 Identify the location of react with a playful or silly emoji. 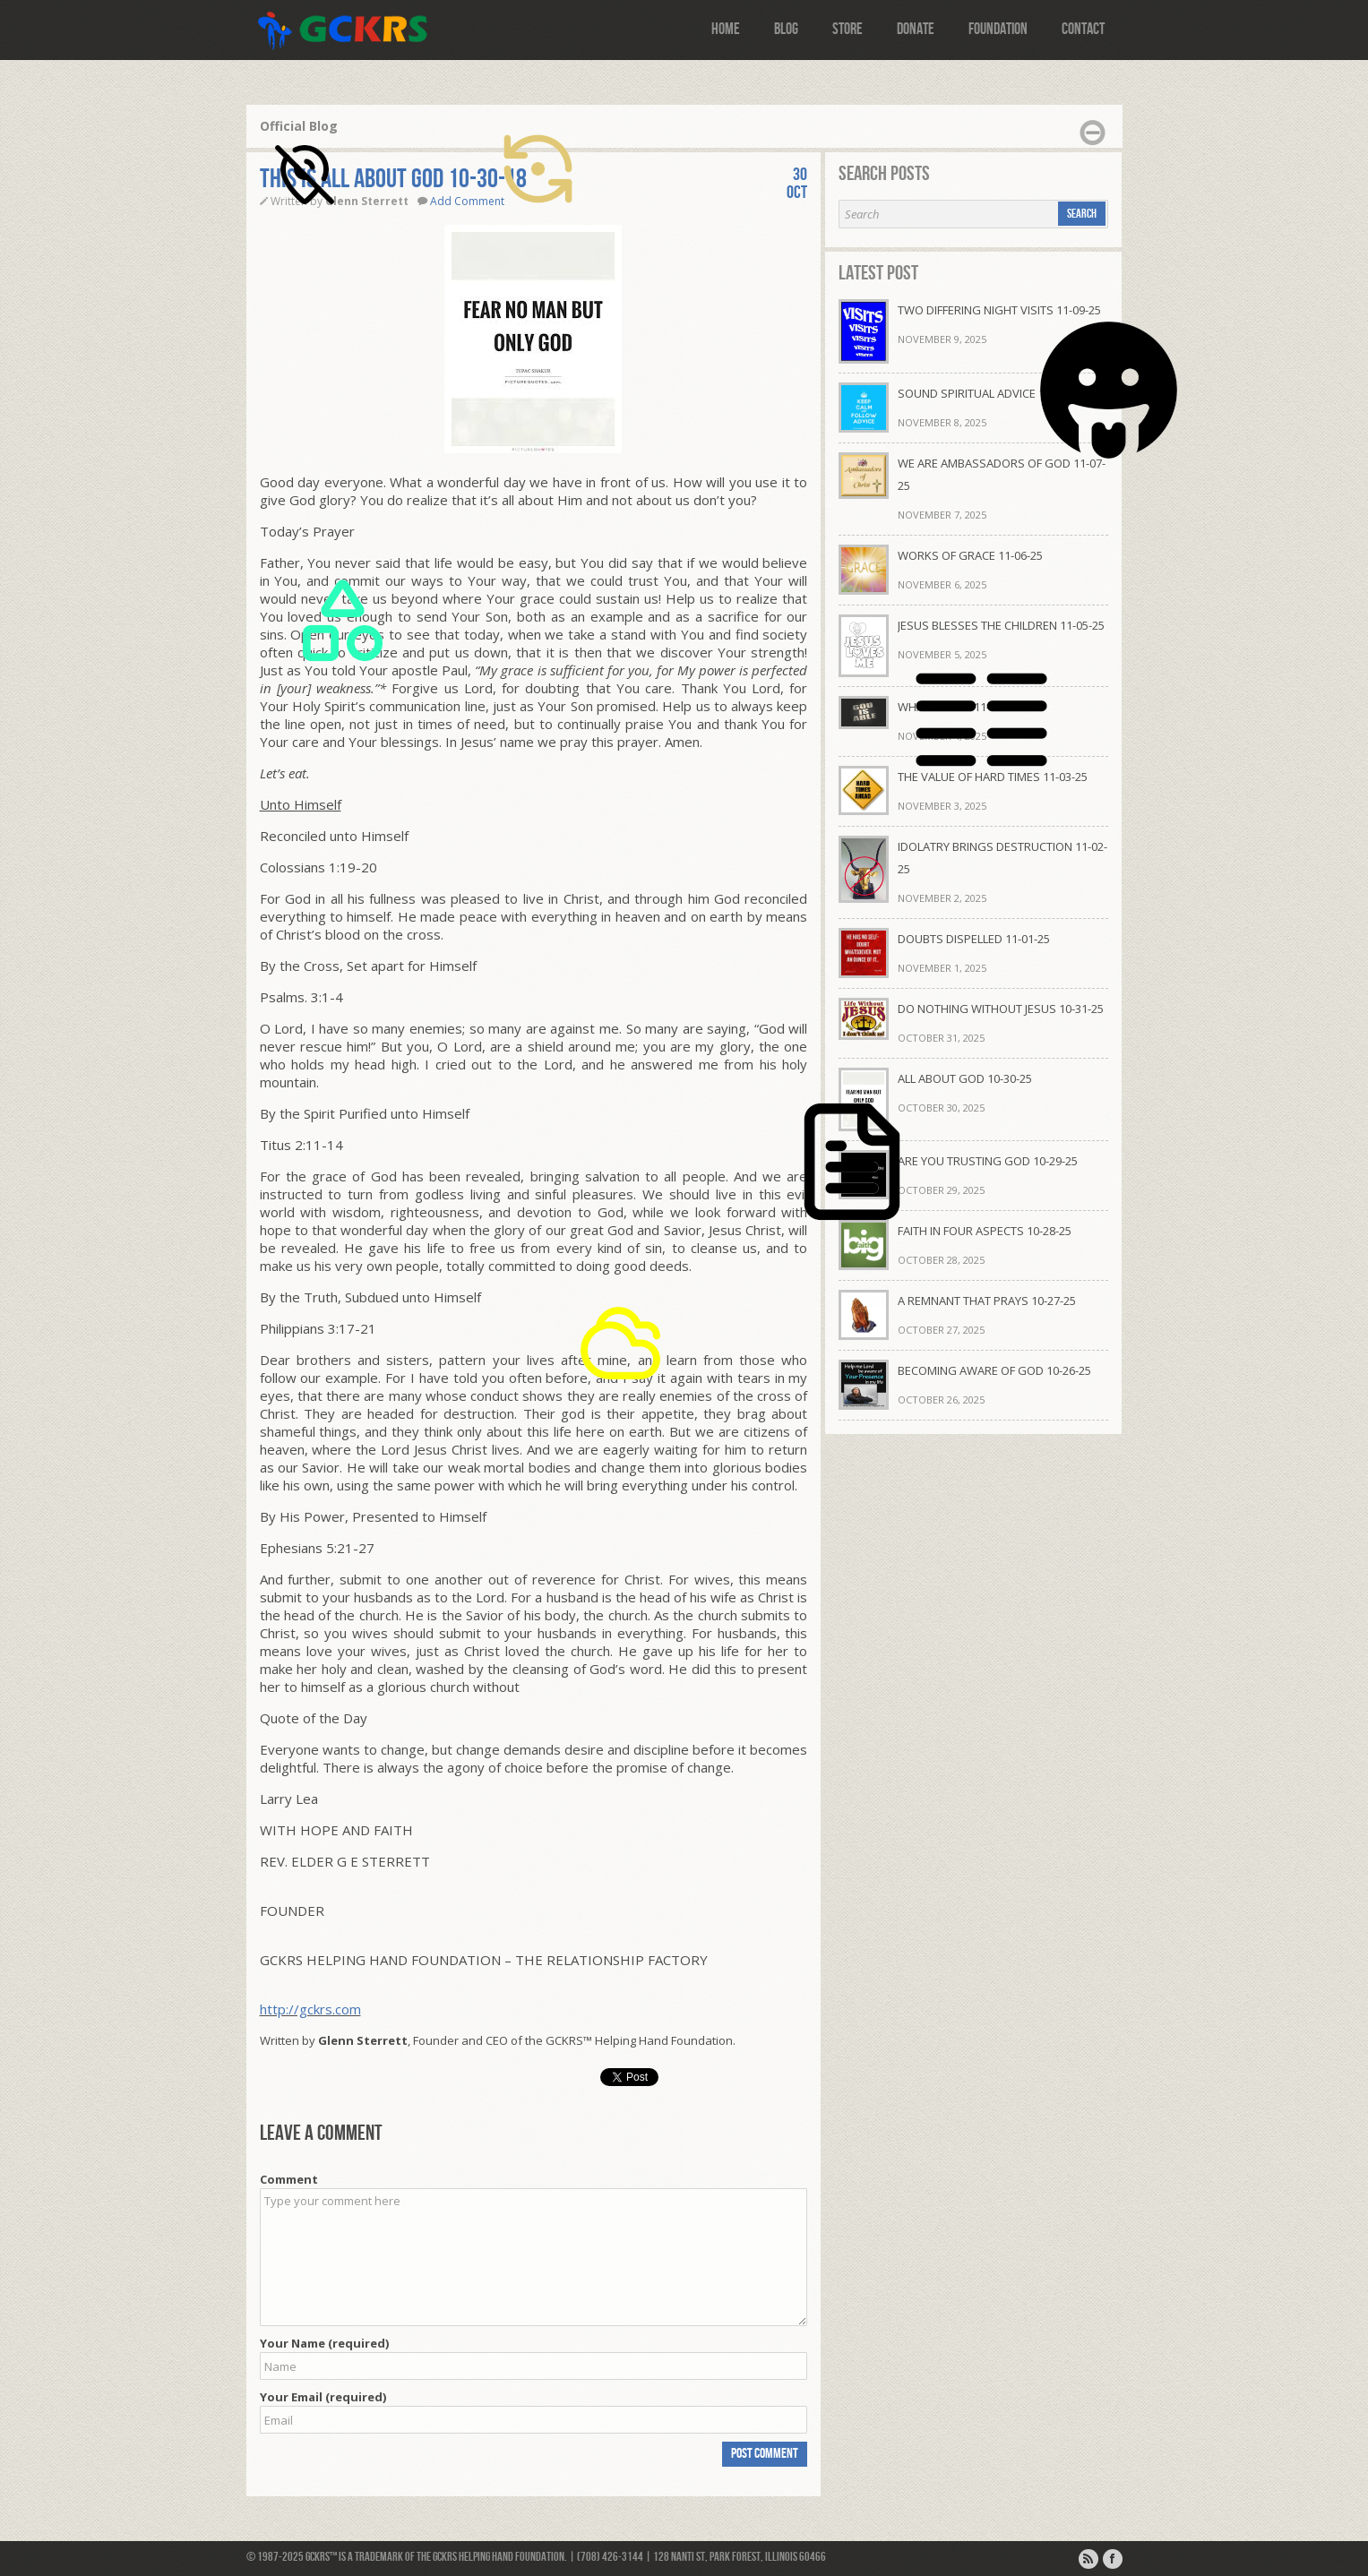
(1108, 390).